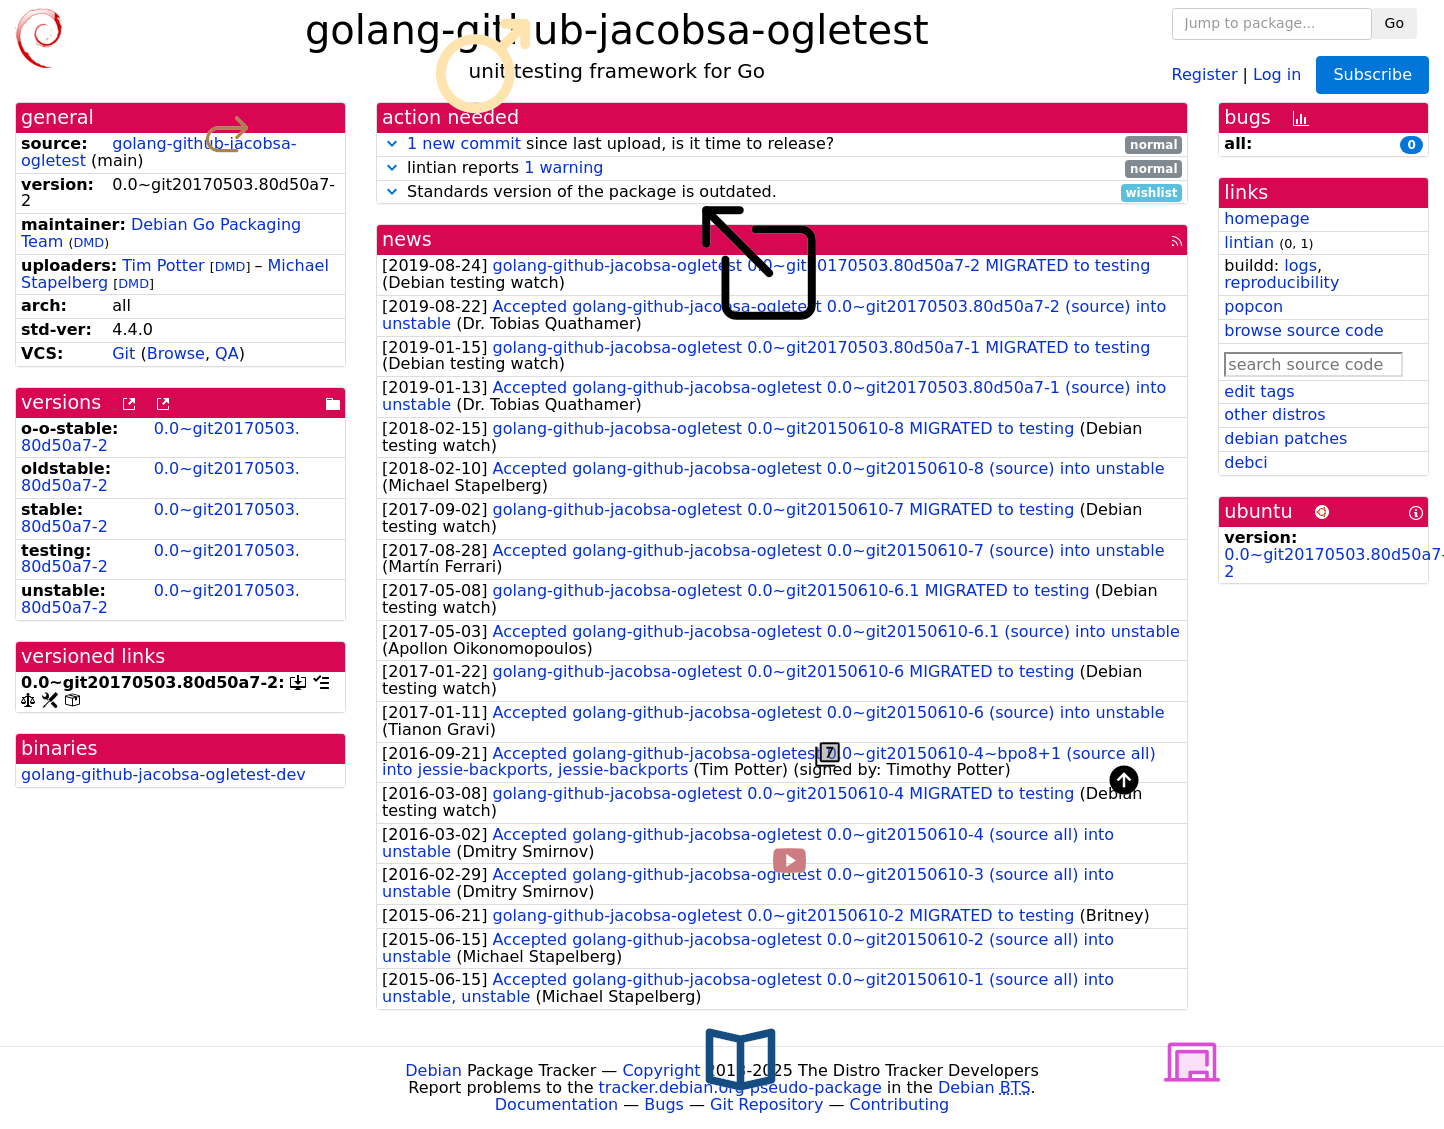 This screenshot has width=1444, height=1129. I want to click on redo last action, so click(227, 136).